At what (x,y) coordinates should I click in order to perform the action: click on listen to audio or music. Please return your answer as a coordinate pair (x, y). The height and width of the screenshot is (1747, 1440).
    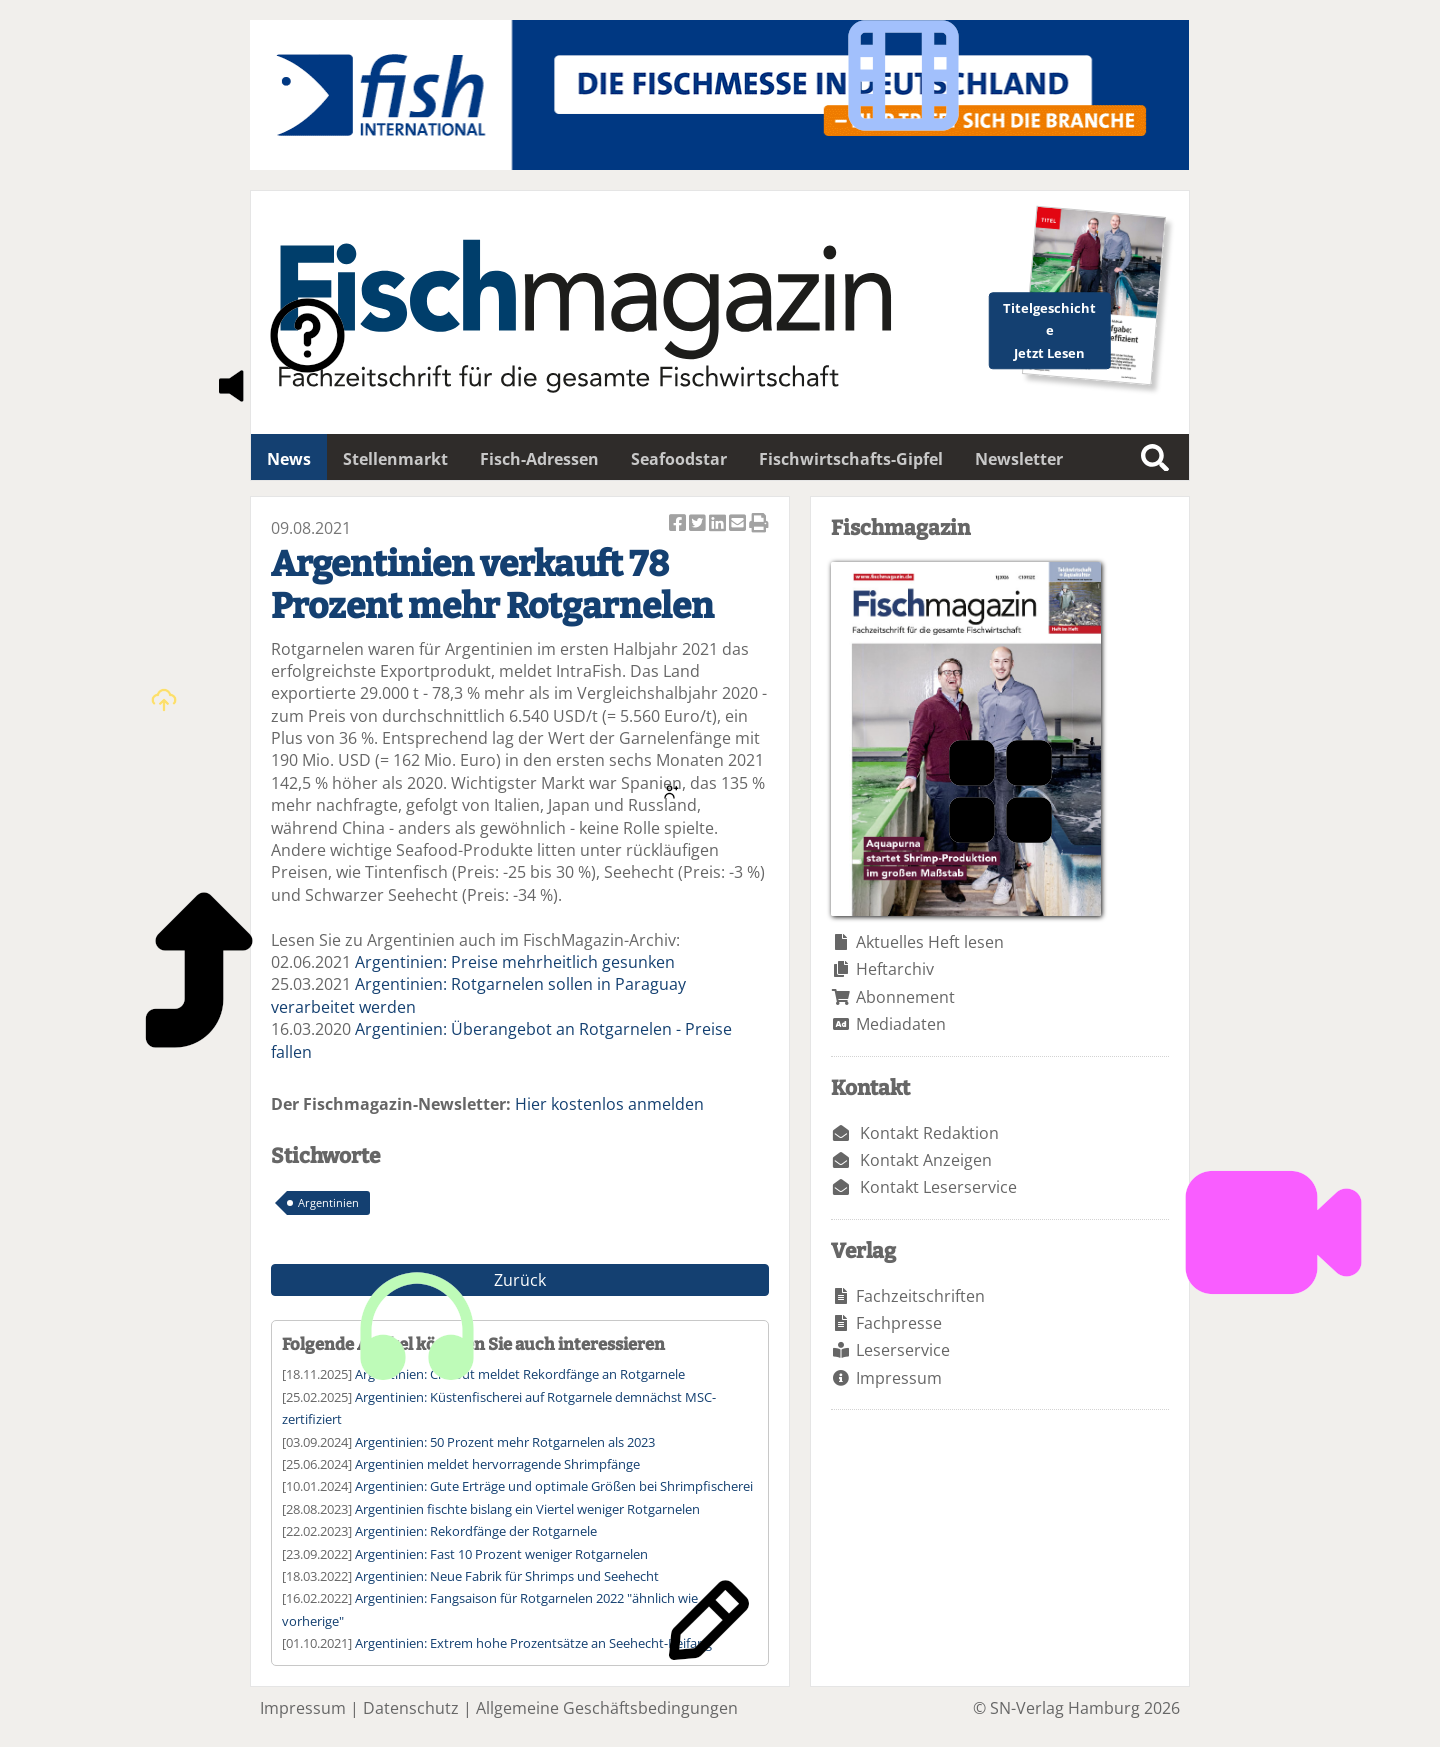
    Looking at the image, I should click on (417, 1329).